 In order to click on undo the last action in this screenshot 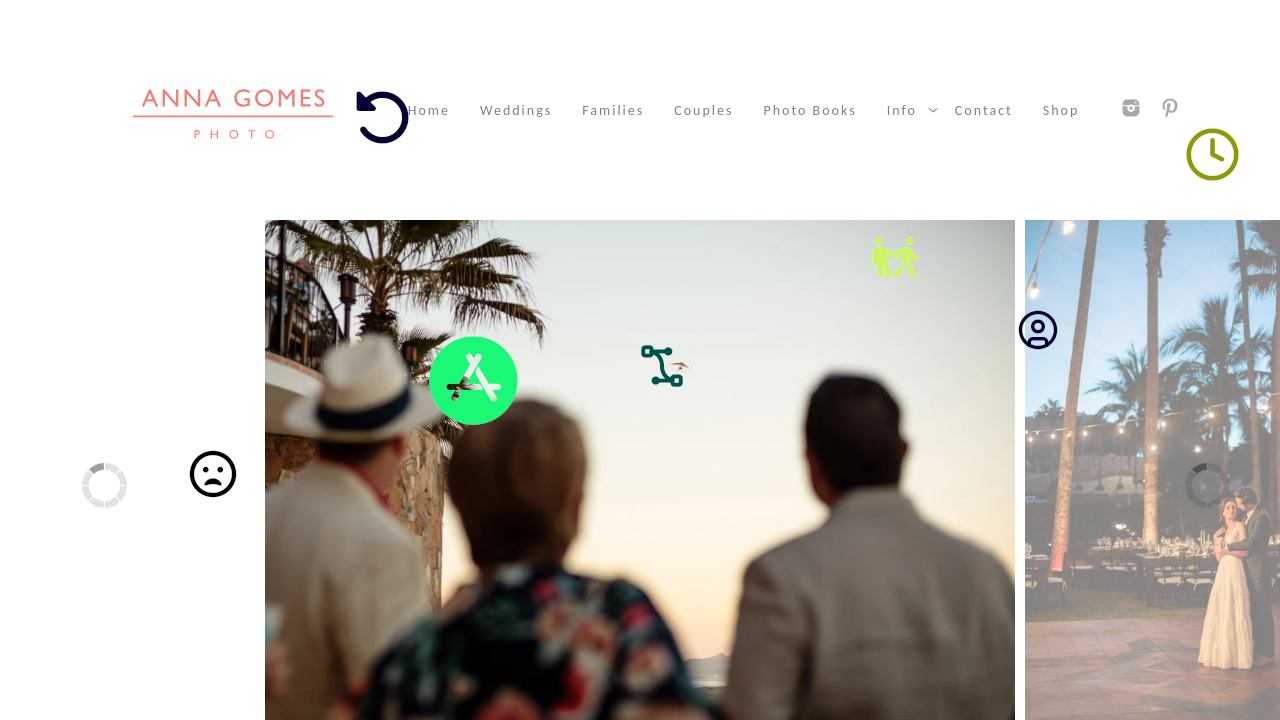, I will do `click(382, 117)`.